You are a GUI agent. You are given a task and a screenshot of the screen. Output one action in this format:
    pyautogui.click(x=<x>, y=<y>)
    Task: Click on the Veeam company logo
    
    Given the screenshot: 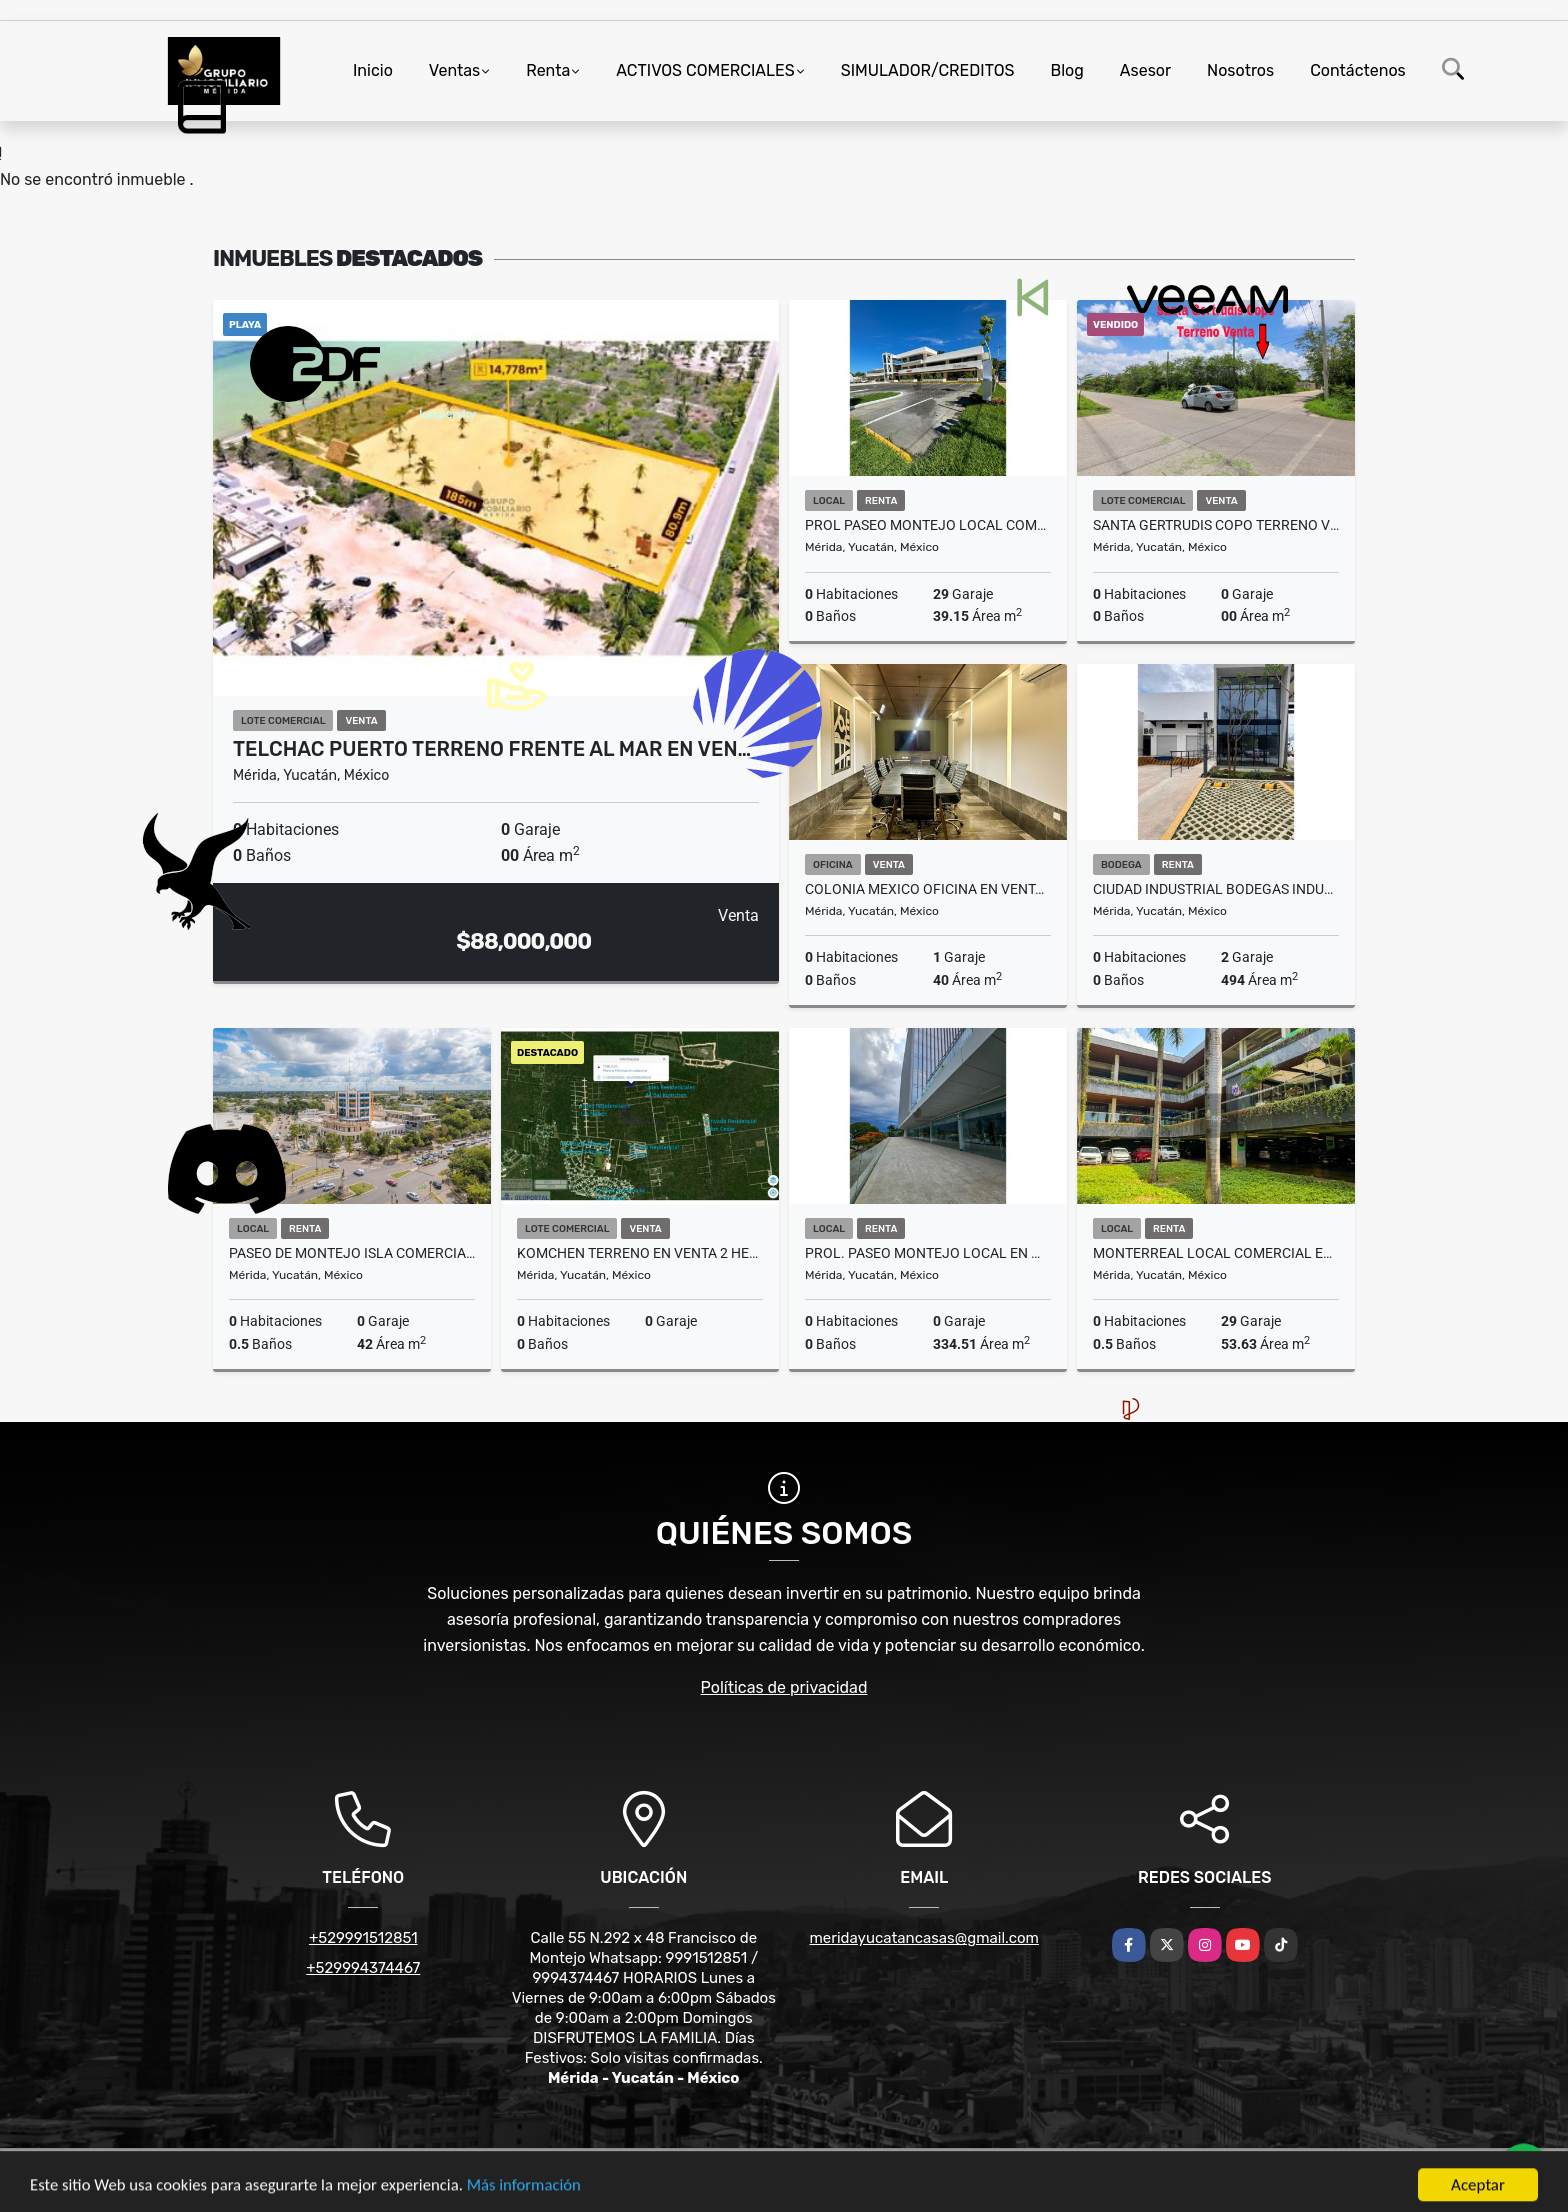 What is the action you would take?
    pyautogui.click(x=1207, y=299)
    